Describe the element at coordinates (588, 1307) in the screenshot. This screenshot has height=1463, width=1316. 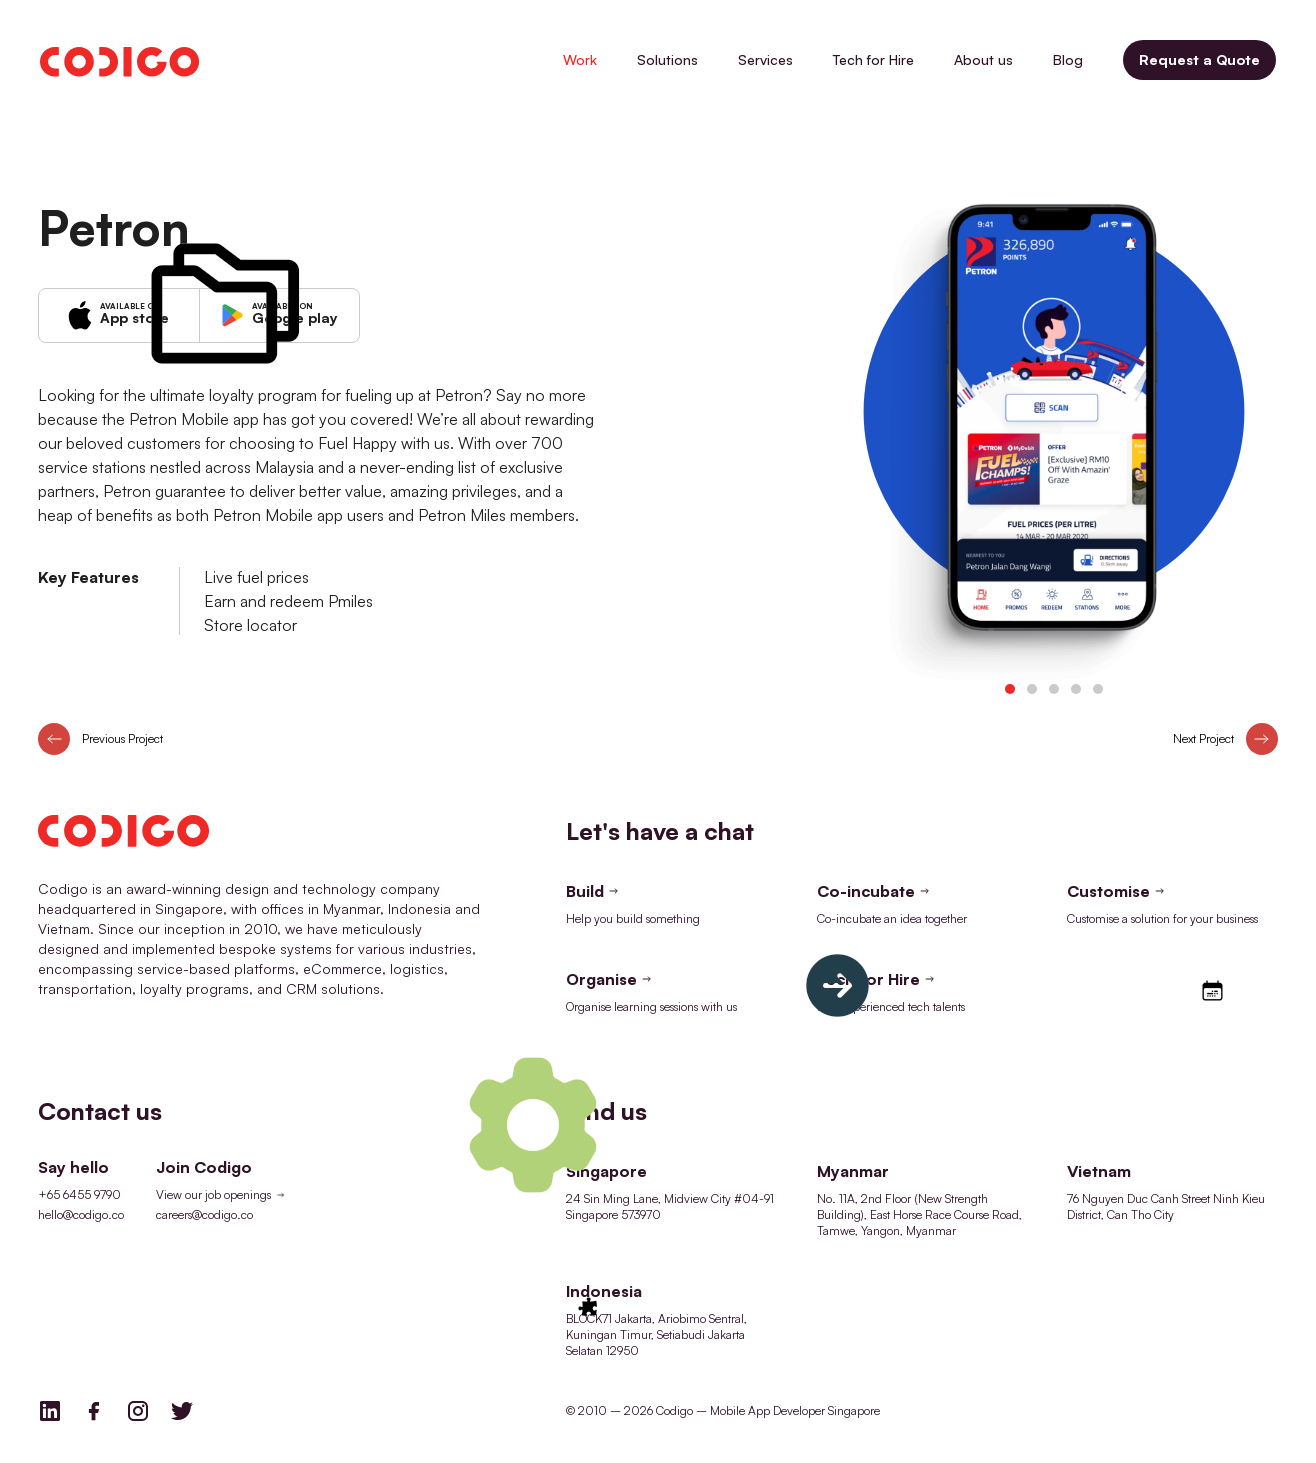
I see `access plugins or extensions` at that location.